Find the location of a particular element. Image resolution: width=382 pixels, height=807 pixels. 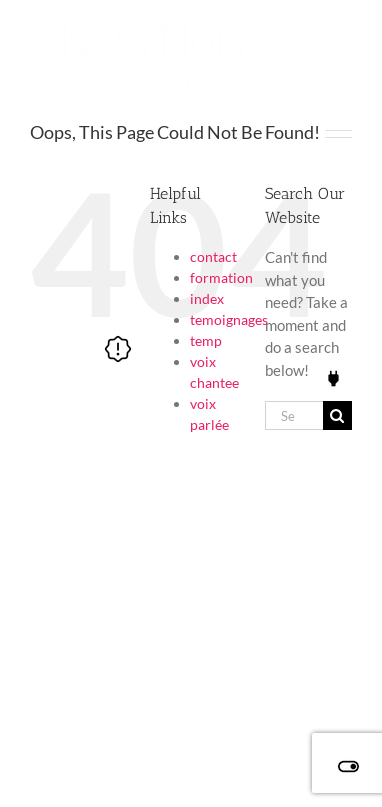

toggle switch in the on/enabled state is located at coordinates (348, 766).